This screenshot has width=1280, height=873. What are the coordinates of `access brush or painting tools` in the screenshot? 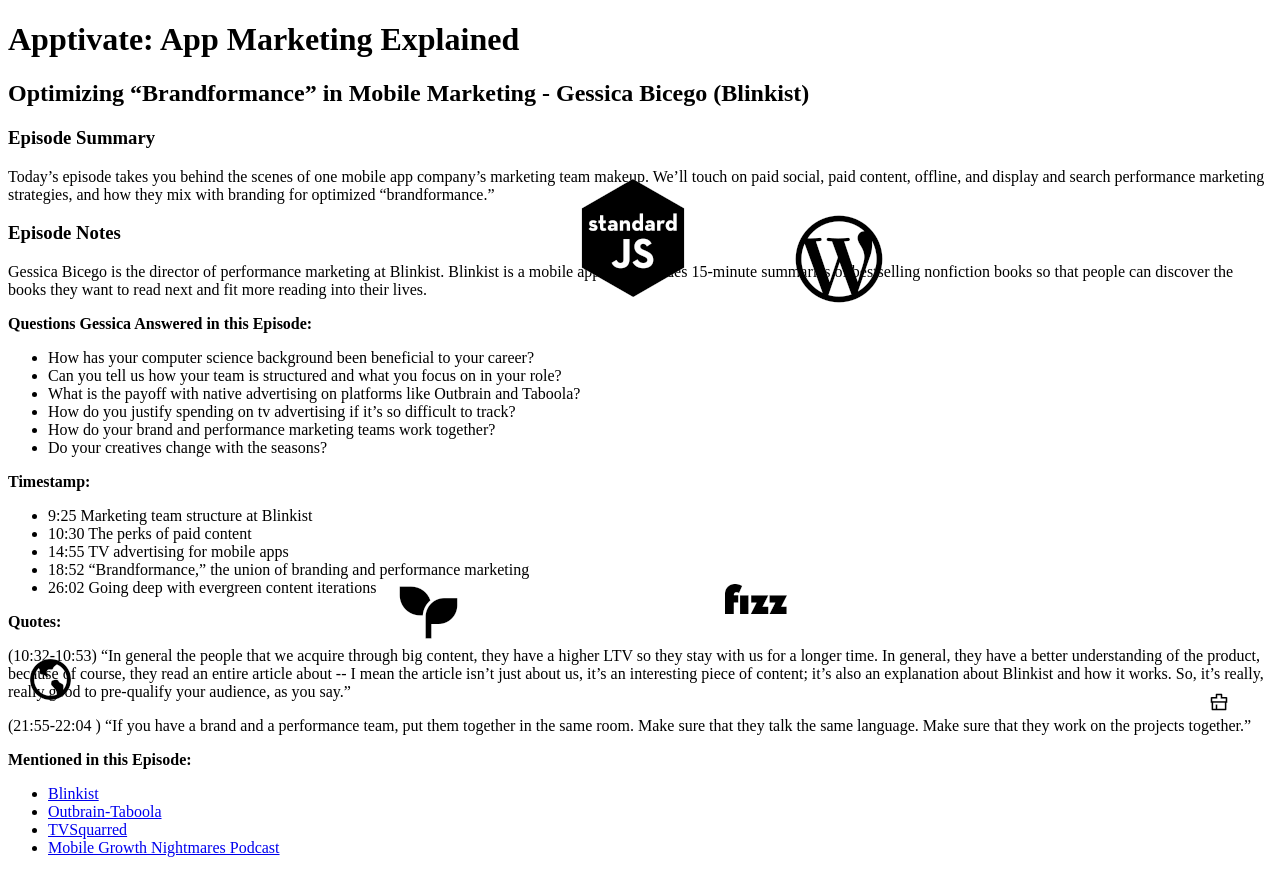 It's located at (1219, 702).